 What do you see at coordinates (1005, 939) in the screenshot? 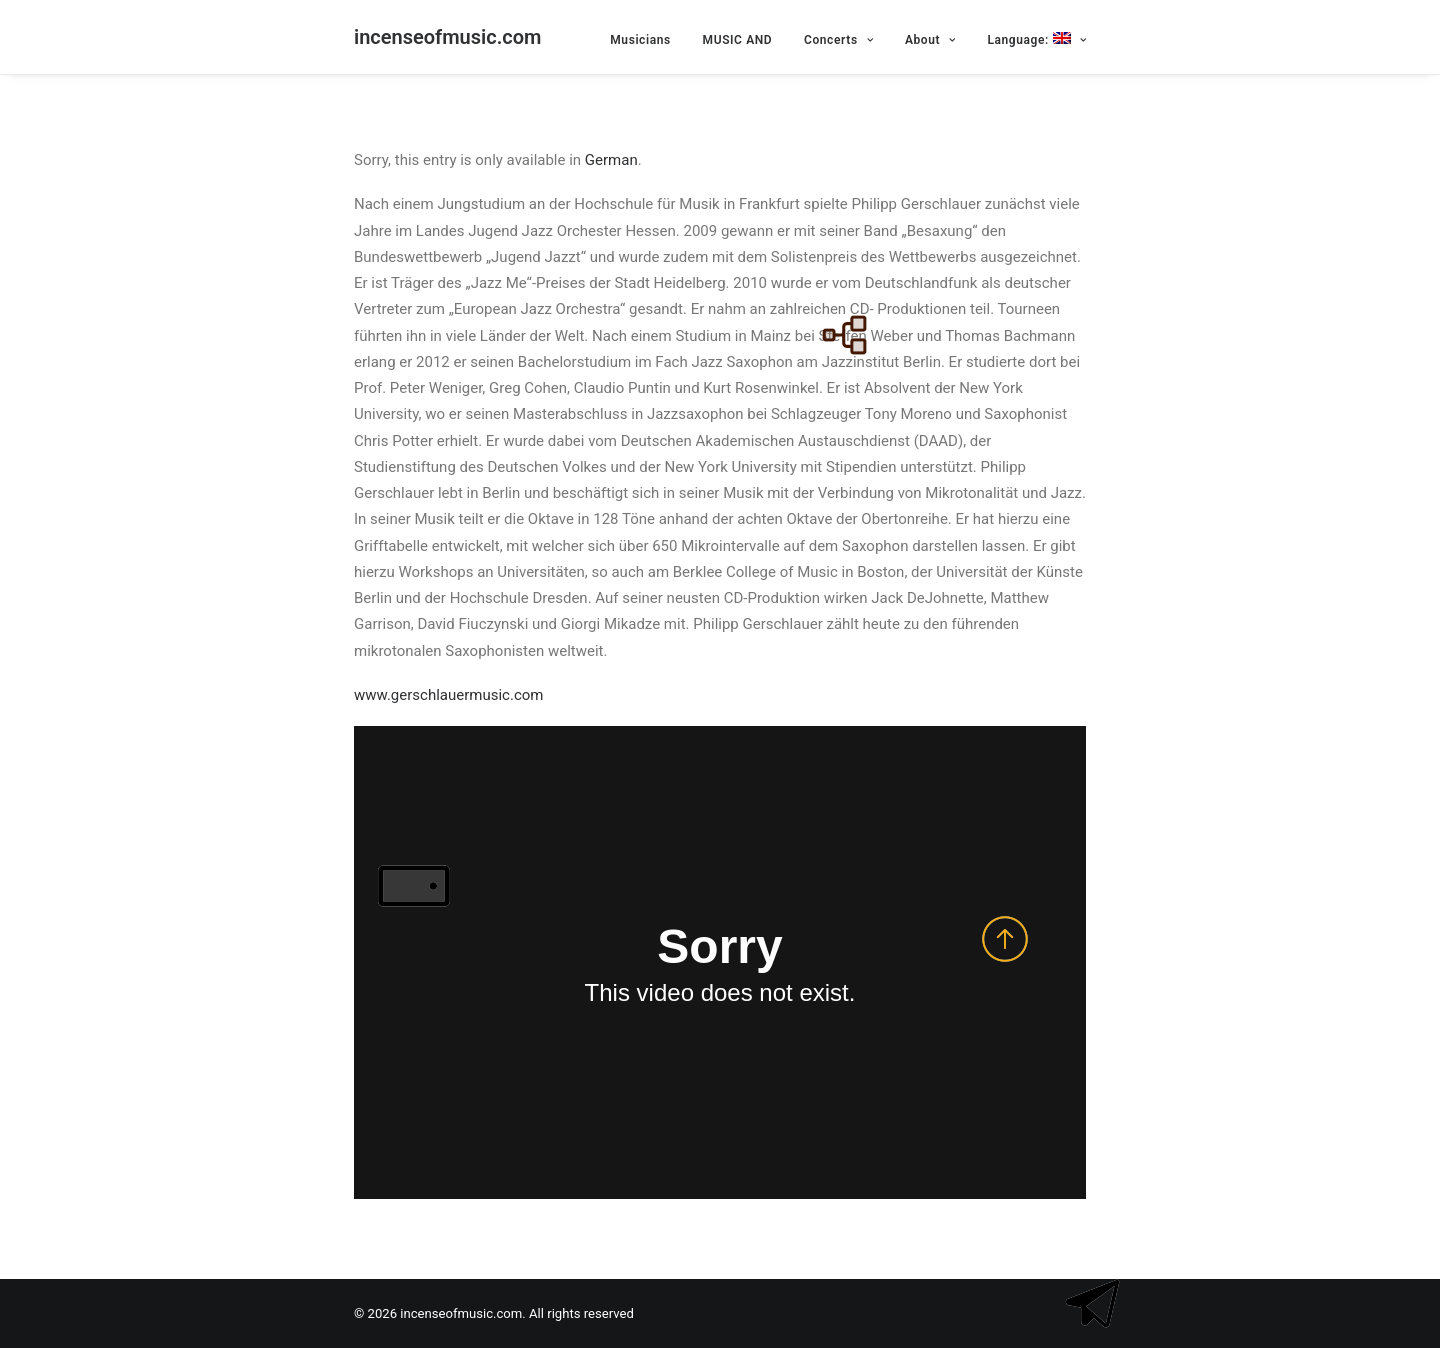
I see `upload a file or content` at bounding box center [1005, 939].